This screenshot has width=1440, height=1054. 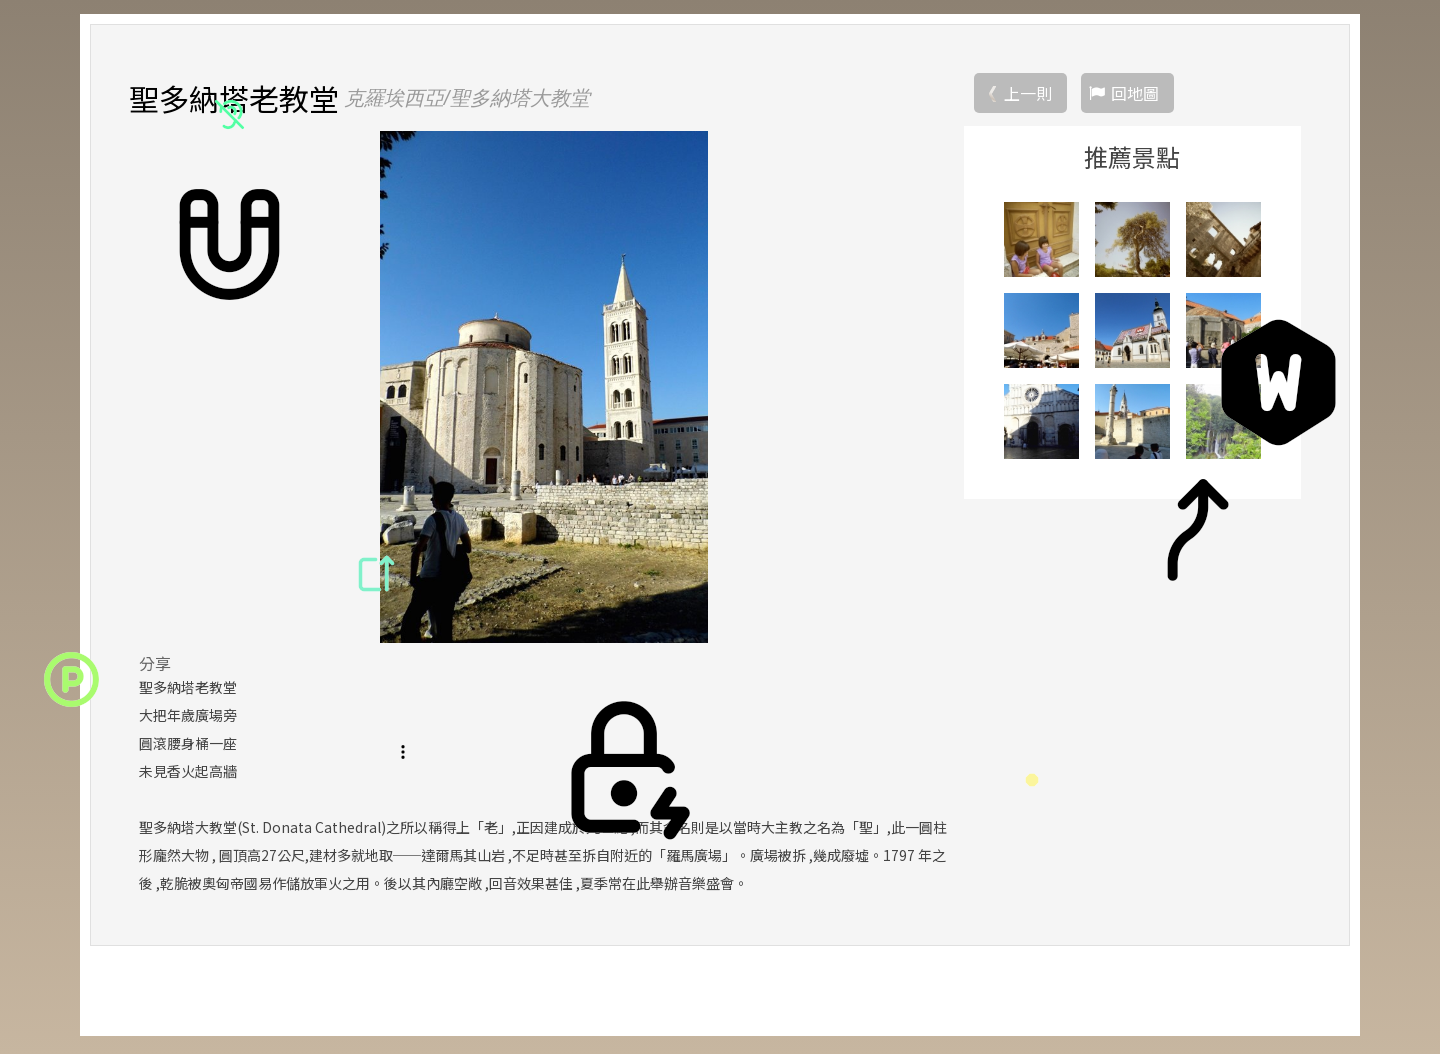 I want to click on stop or halt action indicator, so click(x=1032, y=780).